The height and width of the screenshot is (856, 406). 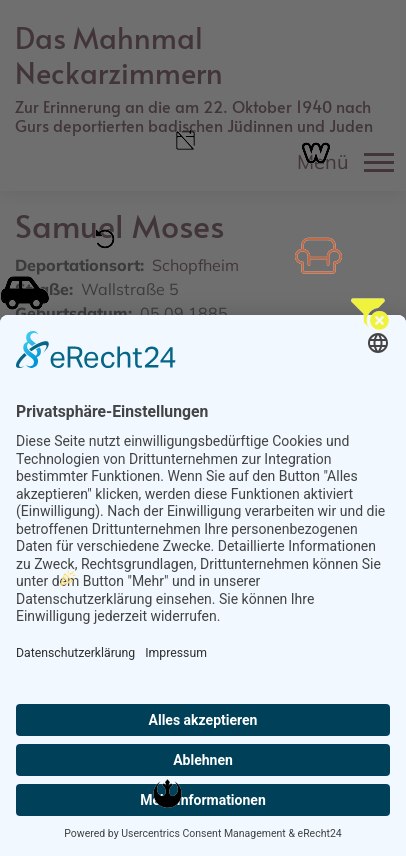 I want to click on clear all active filters, so click(x=370, y=311).